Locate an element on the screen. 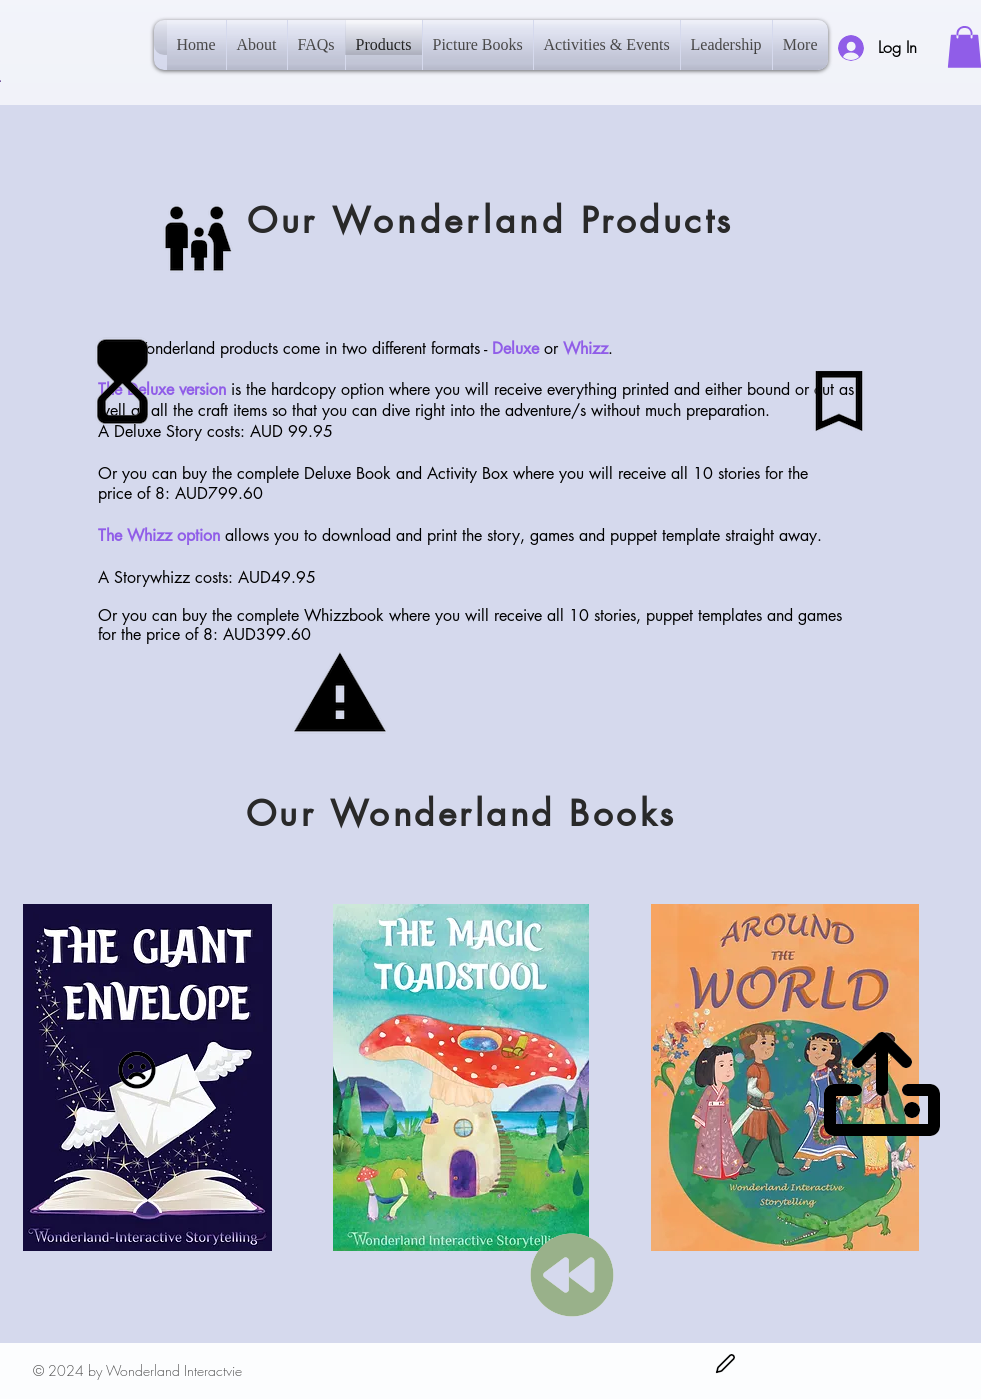 The height and width of the screenshot is (1399, 981). indicates loading or processing in progress is located at coordinates (122, 381).